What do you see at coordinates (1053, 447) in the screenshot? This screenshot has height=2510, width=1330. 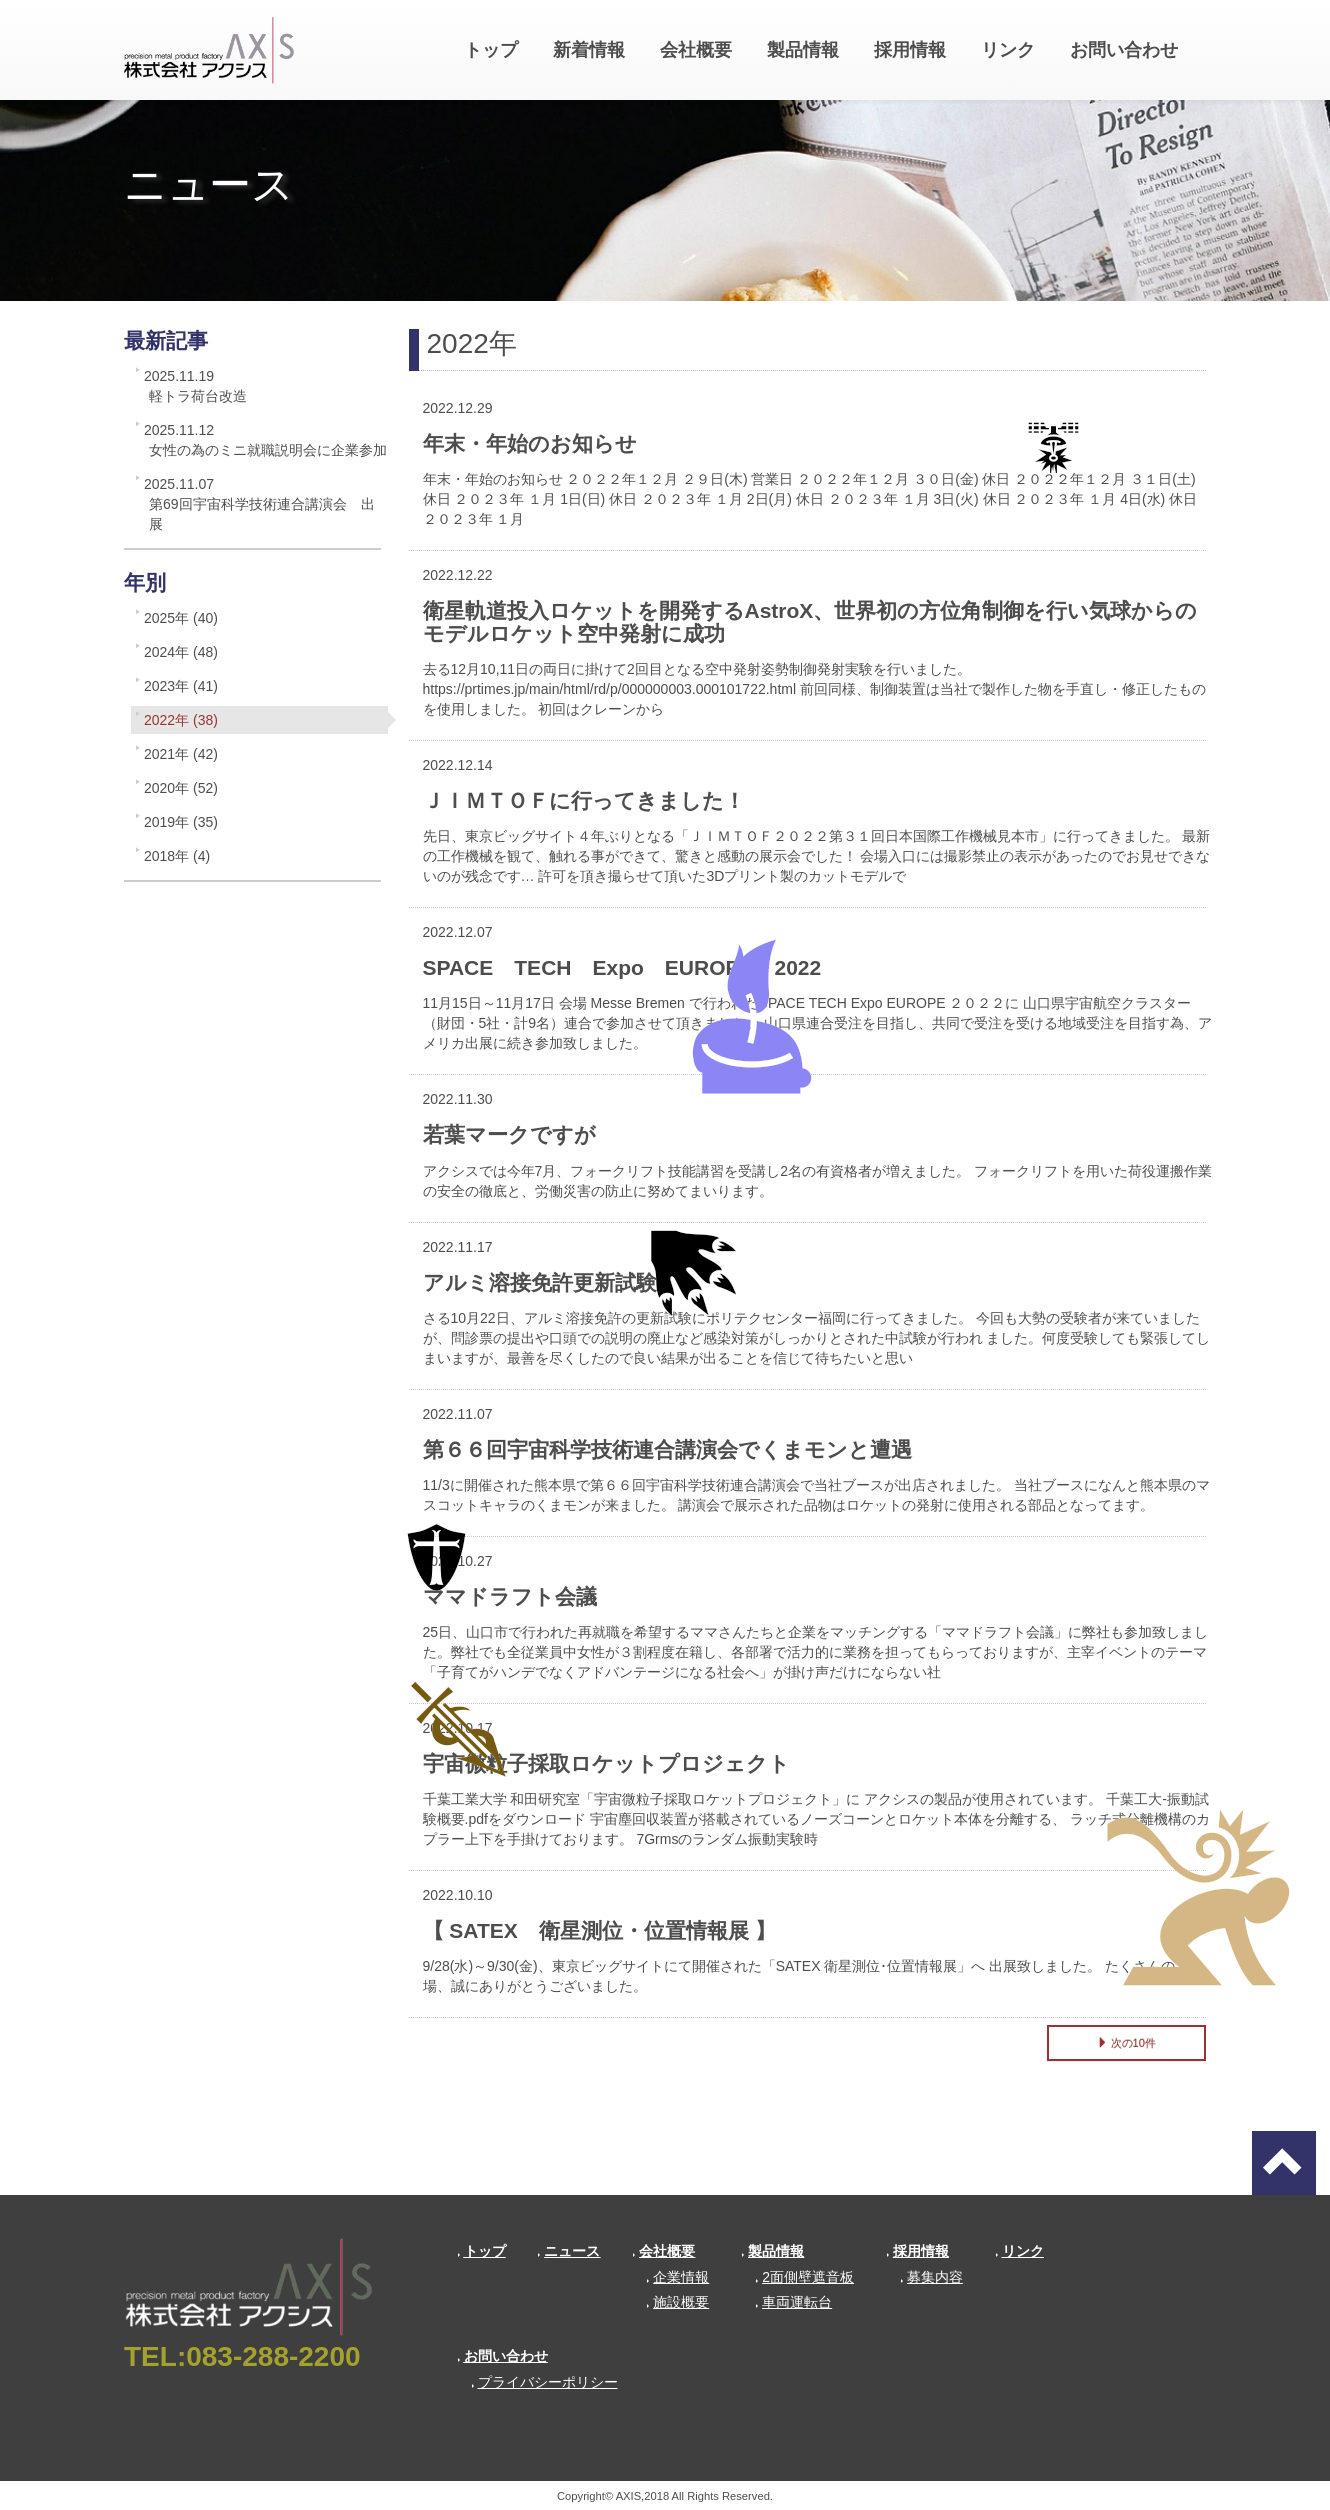 I see `access satellite communication features` at bounding box center [1053, 447].